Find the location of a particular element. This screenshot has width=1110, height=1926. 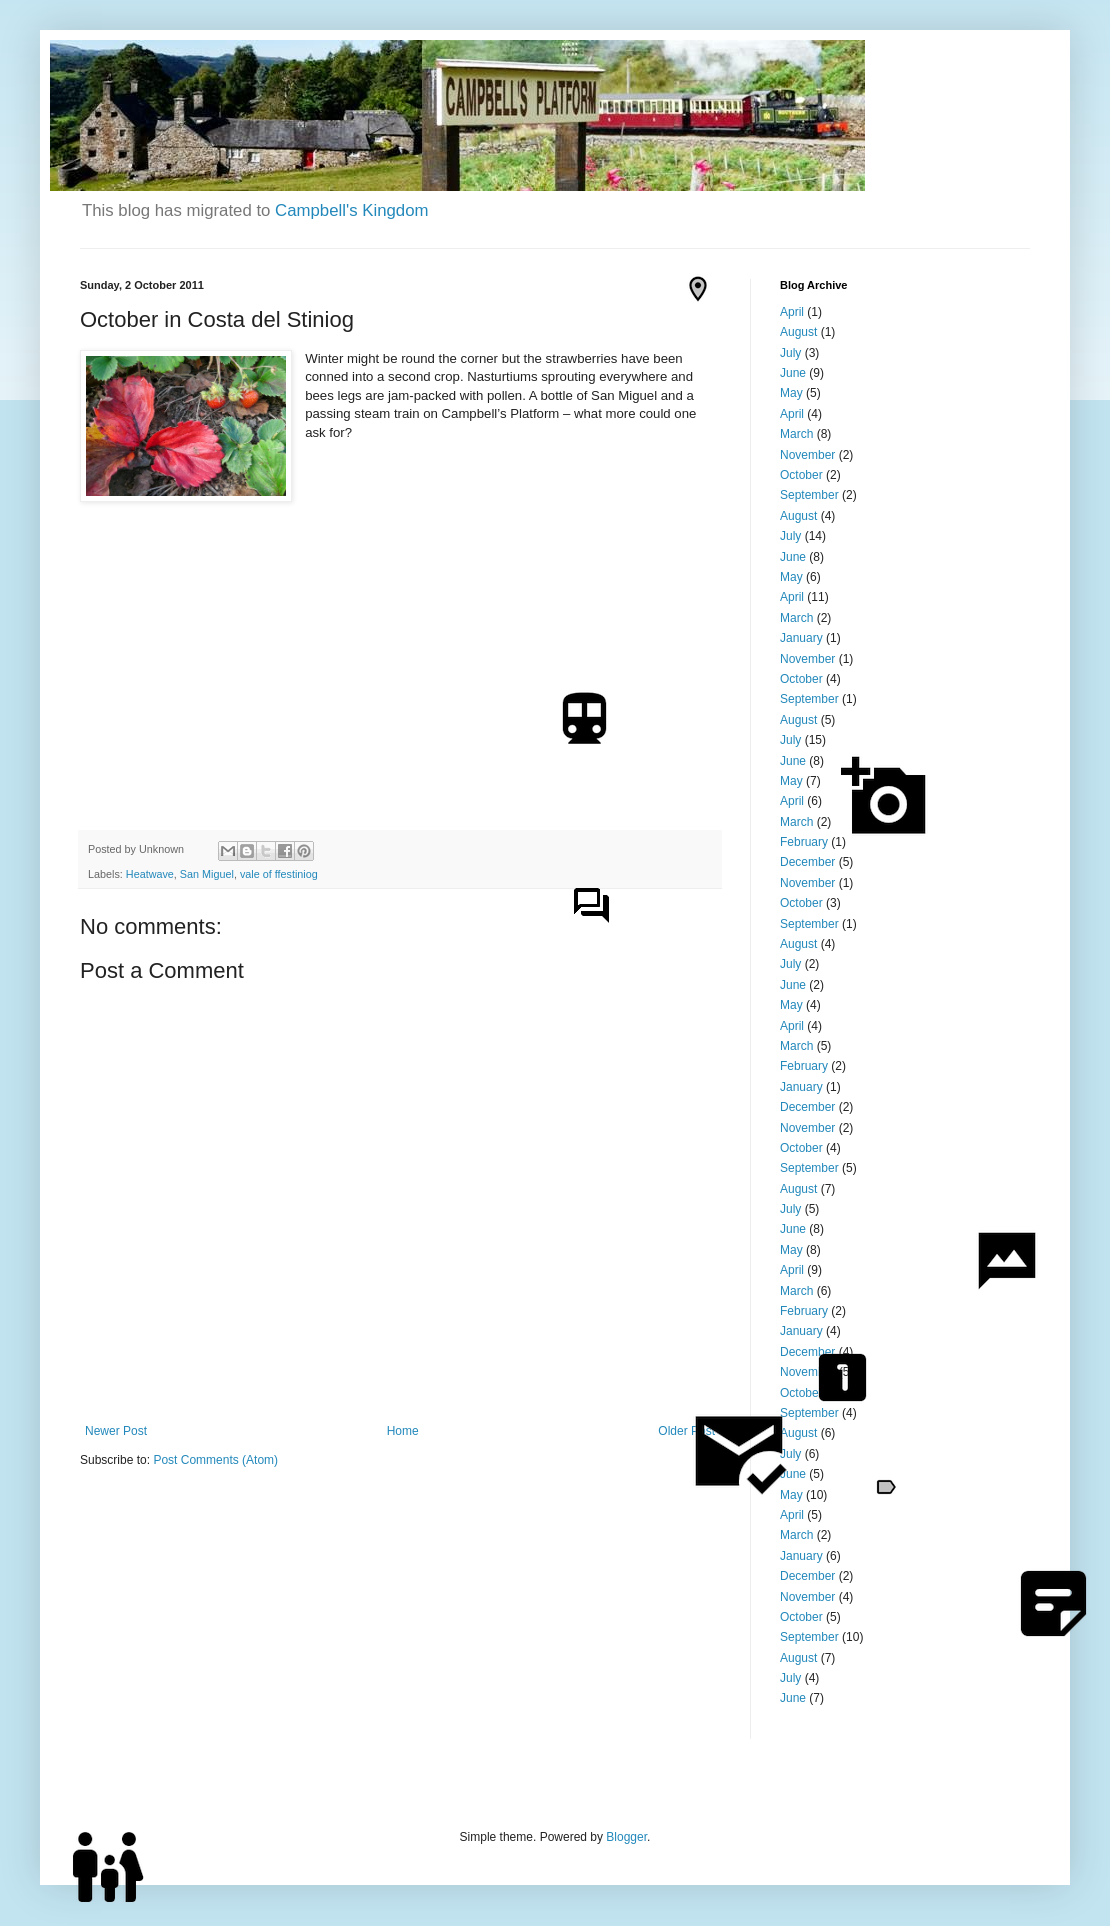

indicates a multimedia message (MMS) is located at coordinates (1007, 1261).